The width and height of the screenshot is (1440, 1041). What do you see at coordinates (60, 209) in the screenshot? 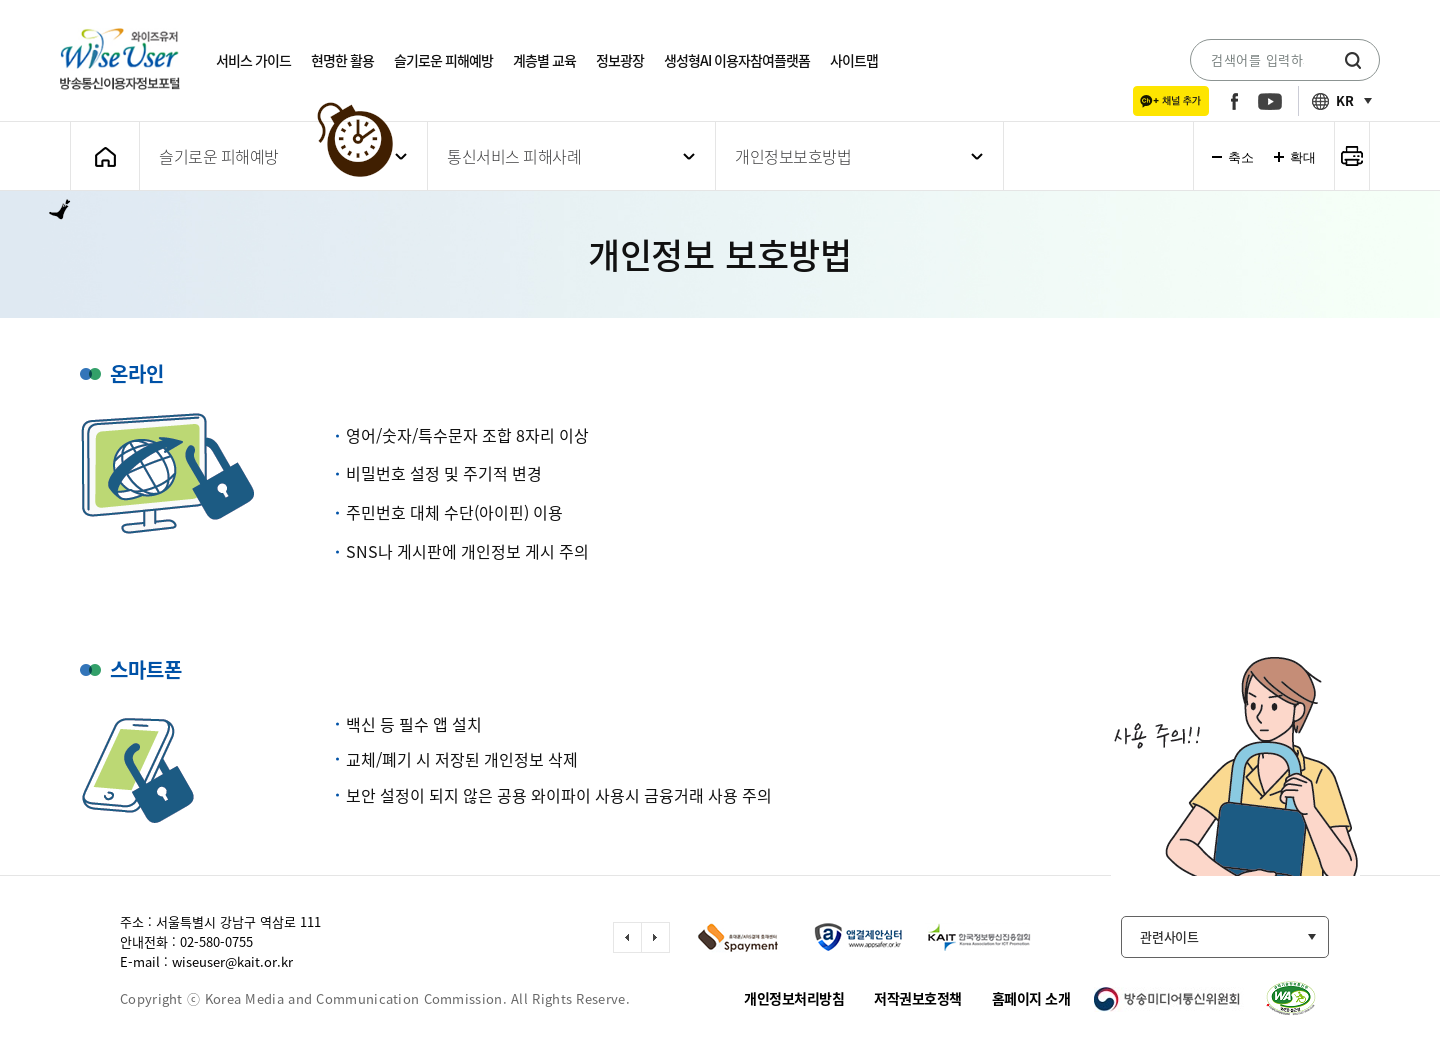
I see `indicates character injury or damage state` at bounding box center [60, 209].